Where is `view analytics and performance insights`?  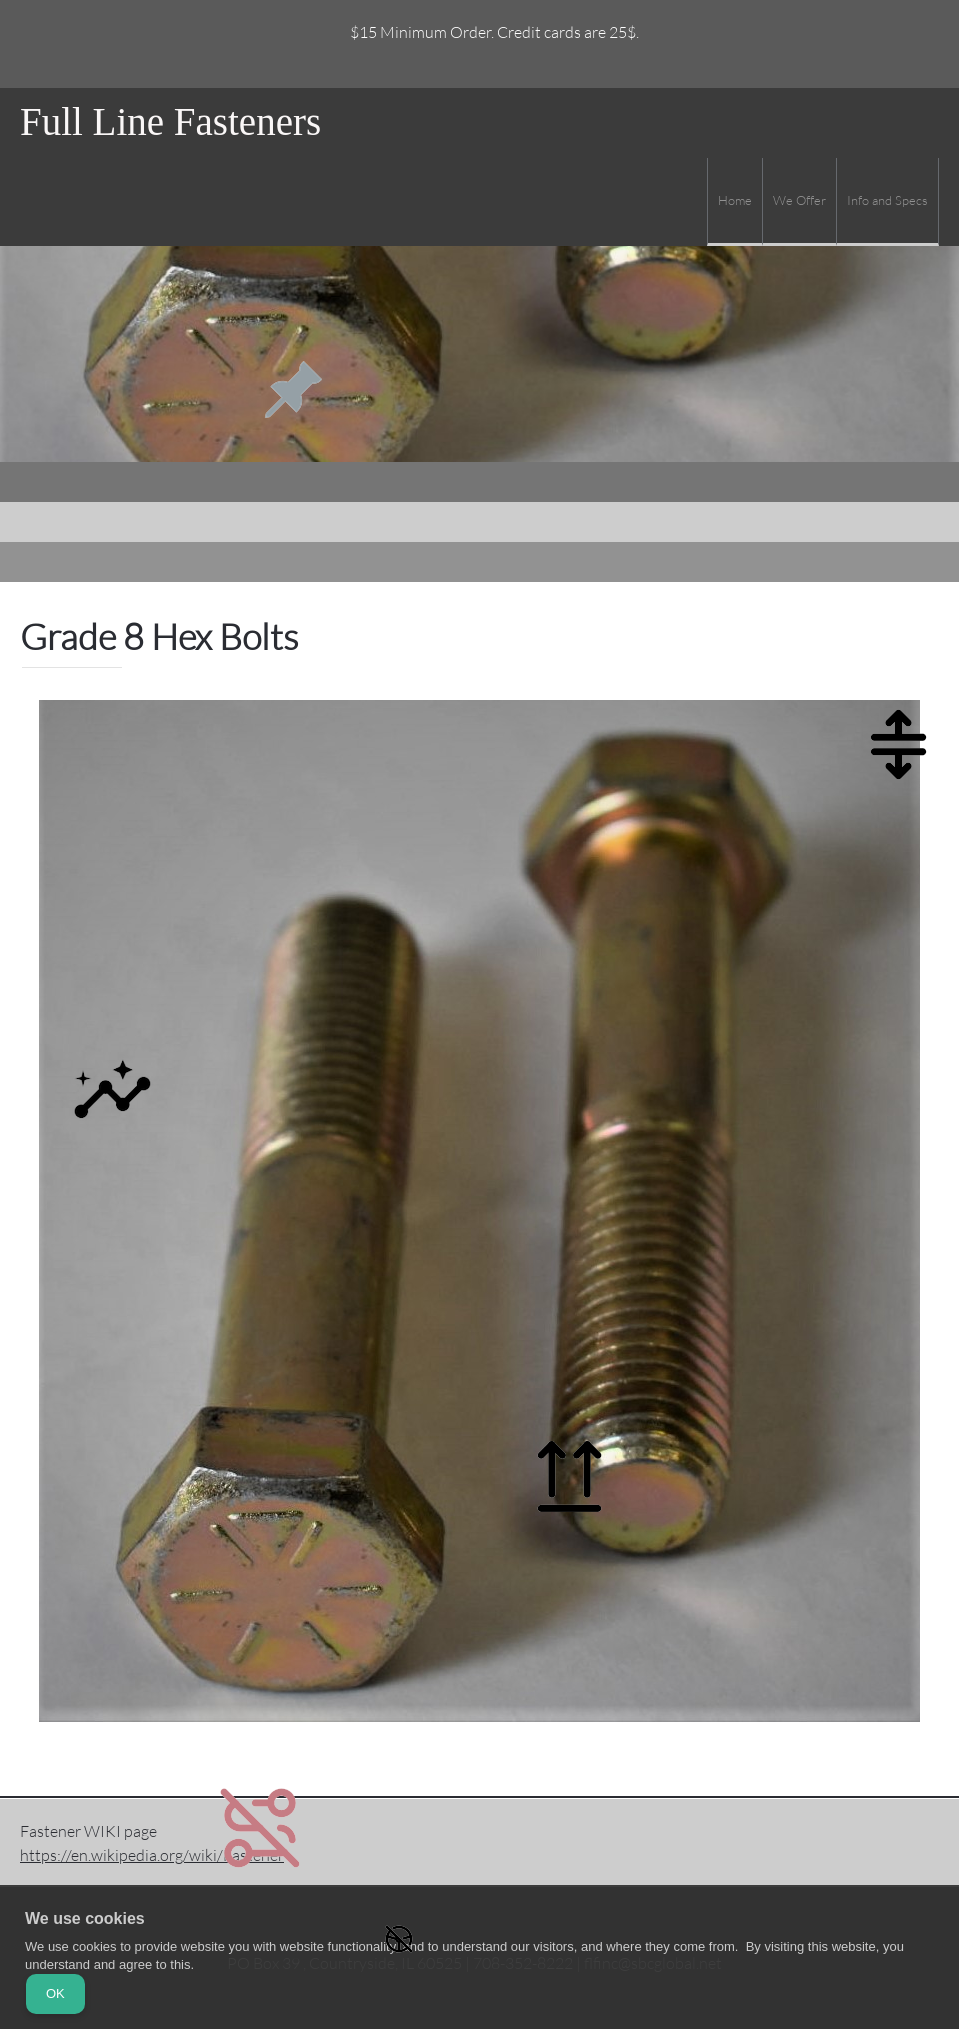 view analytics and performance insights is located at coordinates (112, 1090).